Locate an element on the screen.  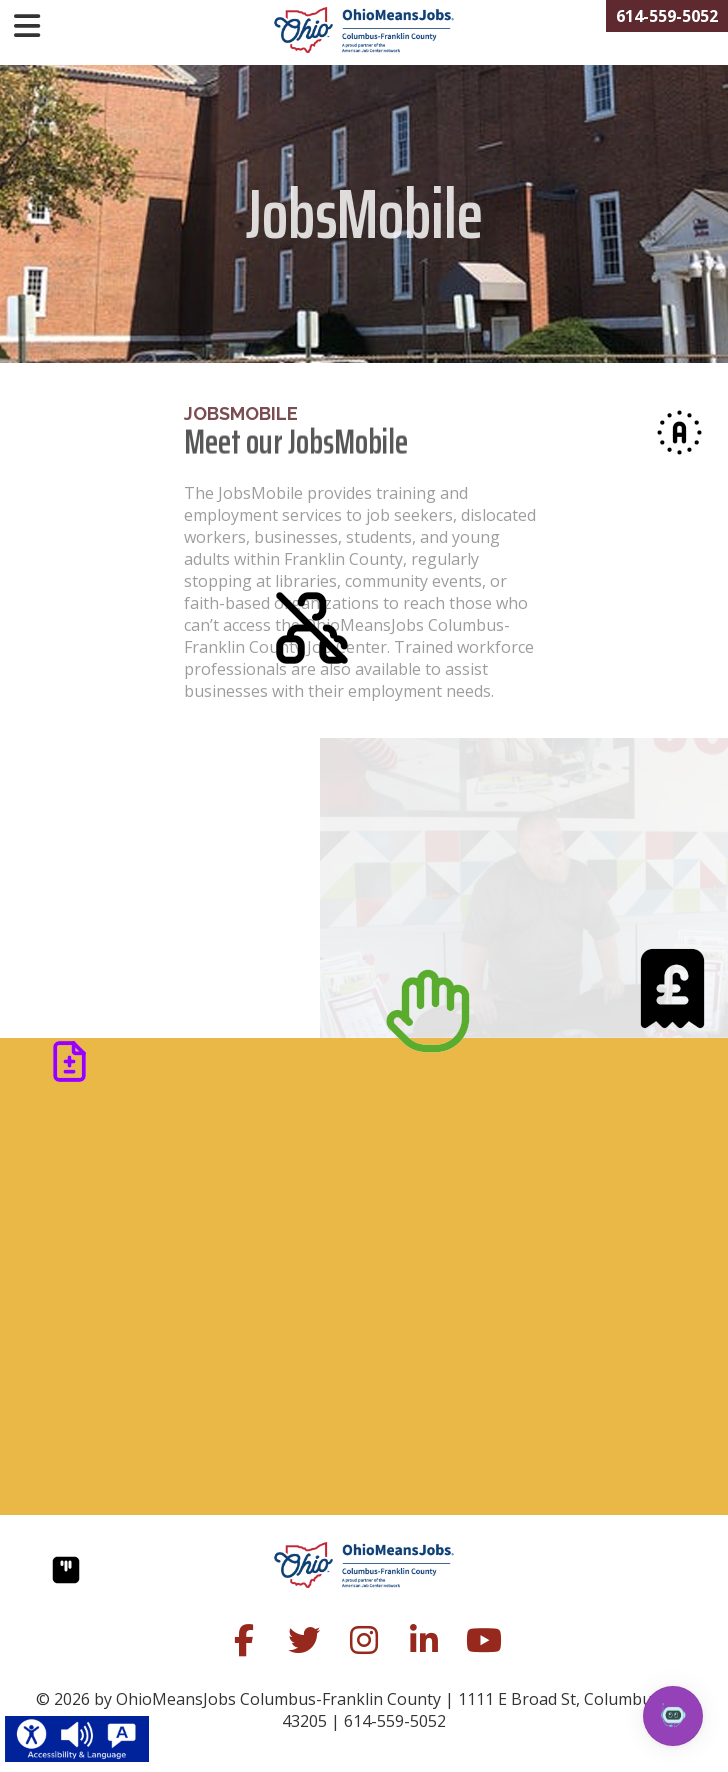
align content to top center of container is located at coordinates (66, 1570).